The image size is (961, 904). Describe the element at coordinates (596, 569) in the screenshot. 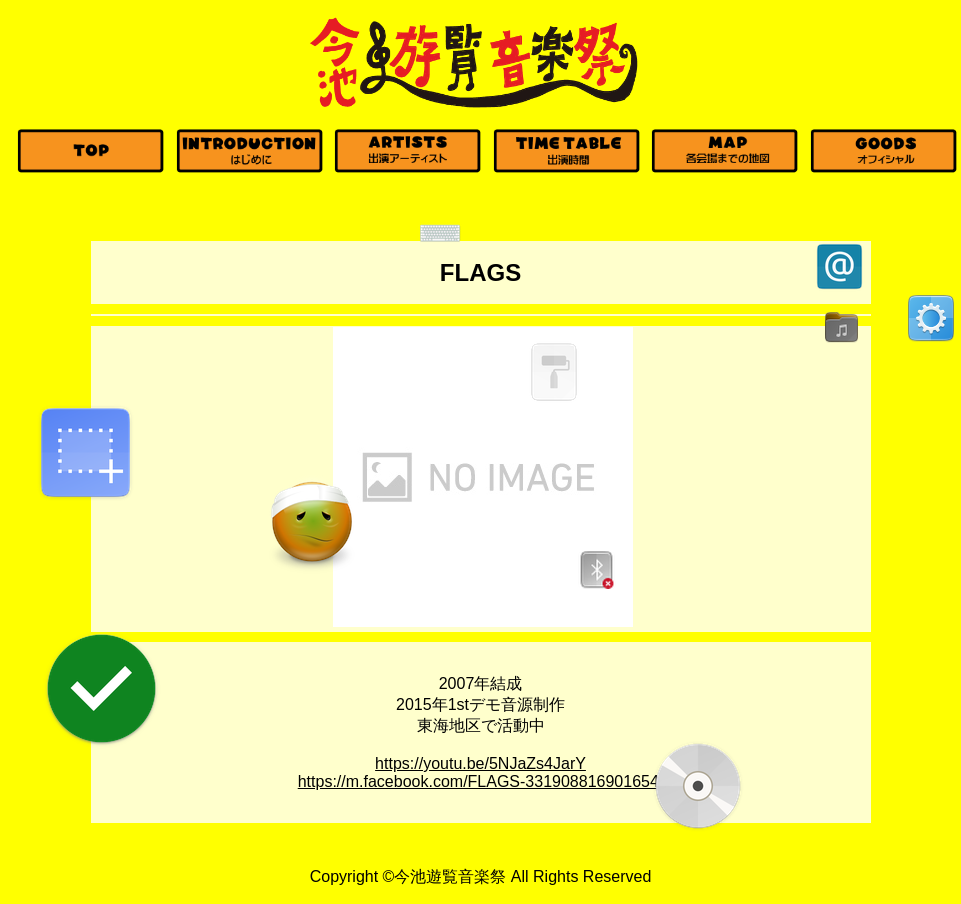

I see `indicates bluetooth is disabled` at that location.